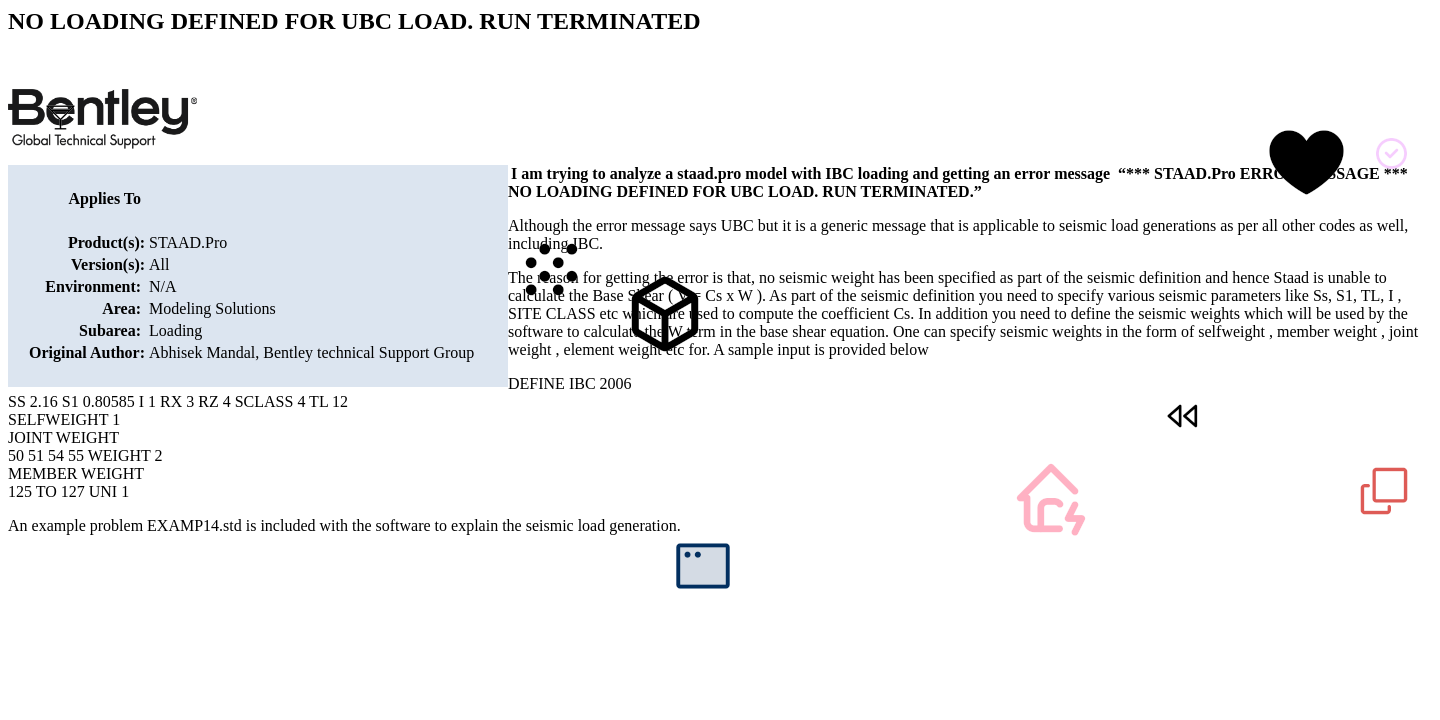 The height and width of the screenshot is (720, 1440). Describe the element at coordinates (703, 566) in the screenshot. I see `open a new application window` at that location.